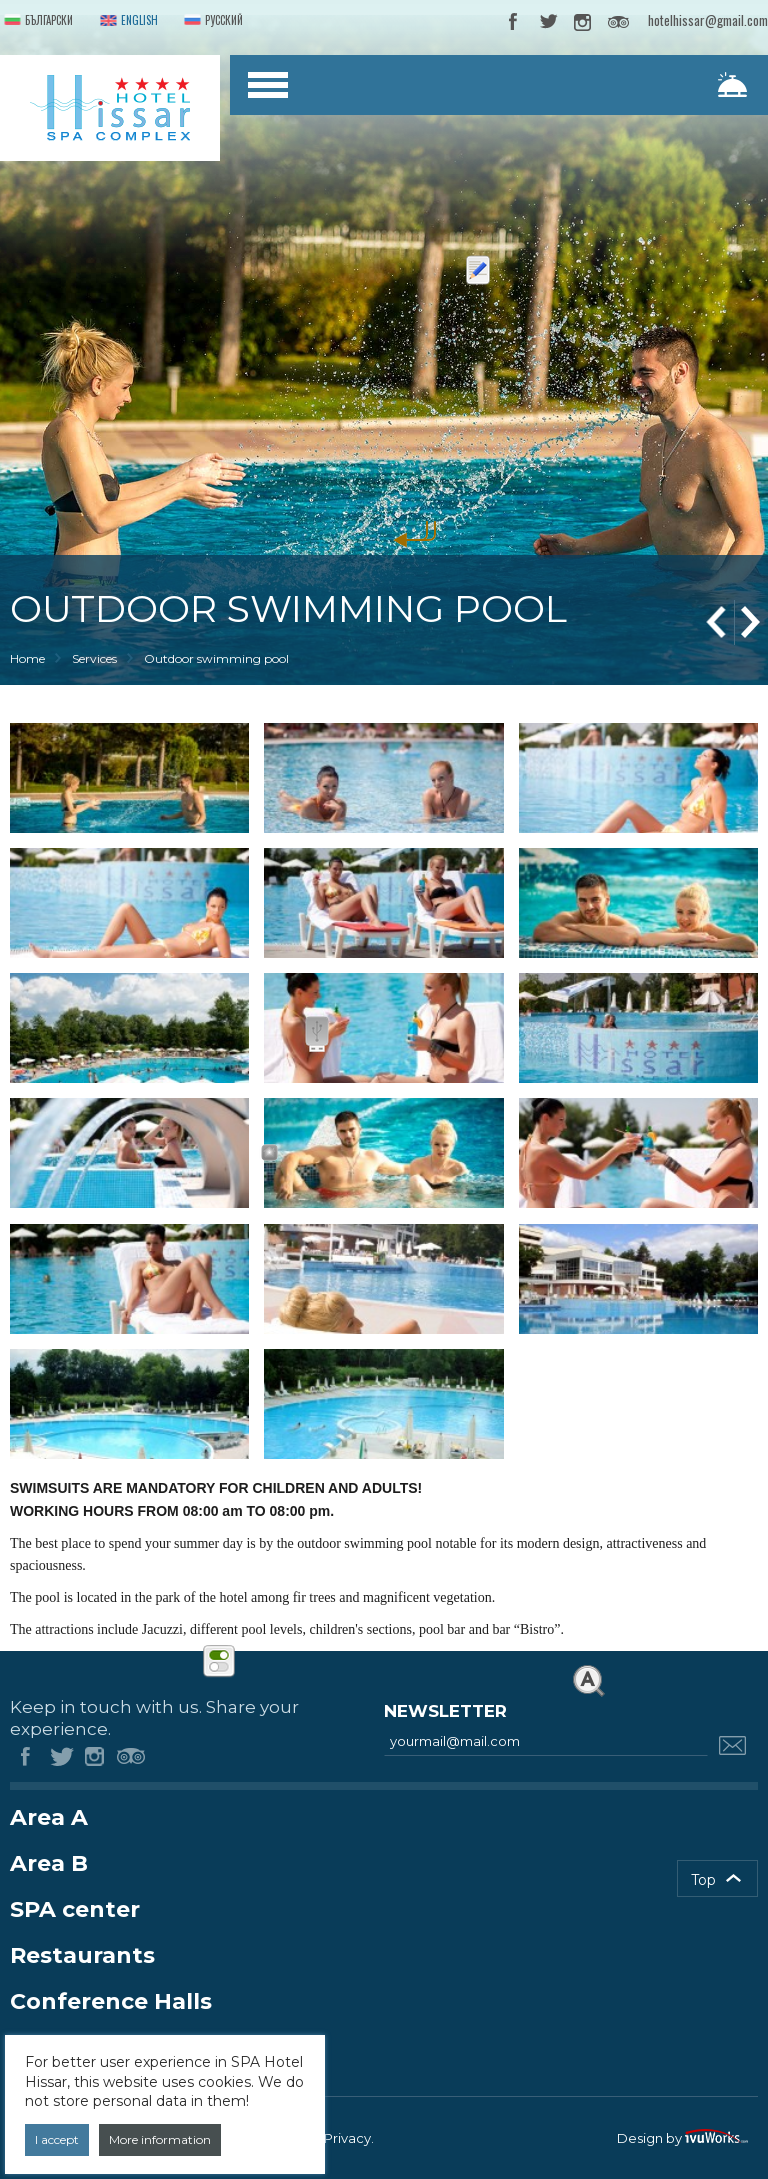 The width and height of the screenshot is (768, 2179). What do you see at coordinates (317, 1034) in the screenshot?
I see `access connected USB storage device` at bounding box center [317, 1034].